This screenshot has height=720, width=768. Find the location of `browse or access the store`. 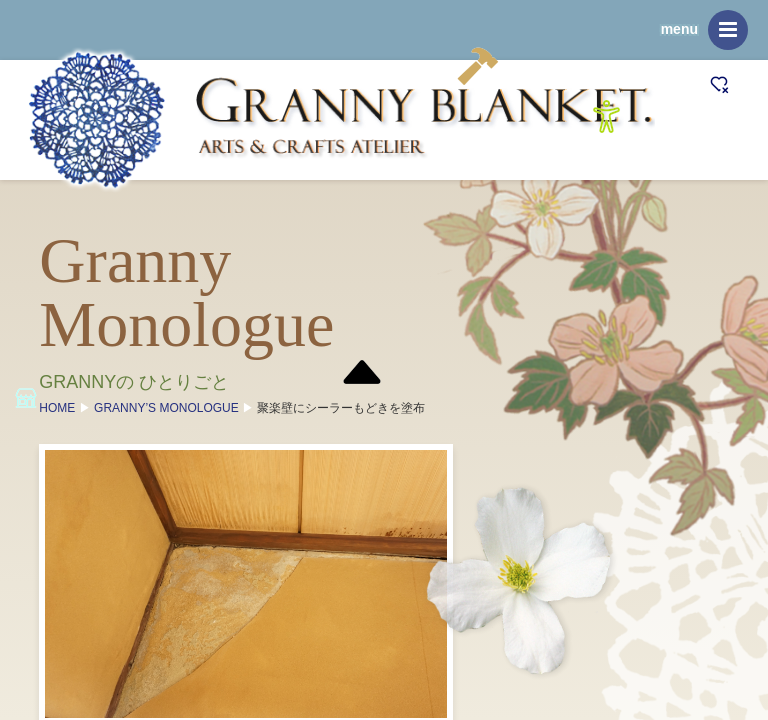

browse or access the store is located at coordinates (26, 398).